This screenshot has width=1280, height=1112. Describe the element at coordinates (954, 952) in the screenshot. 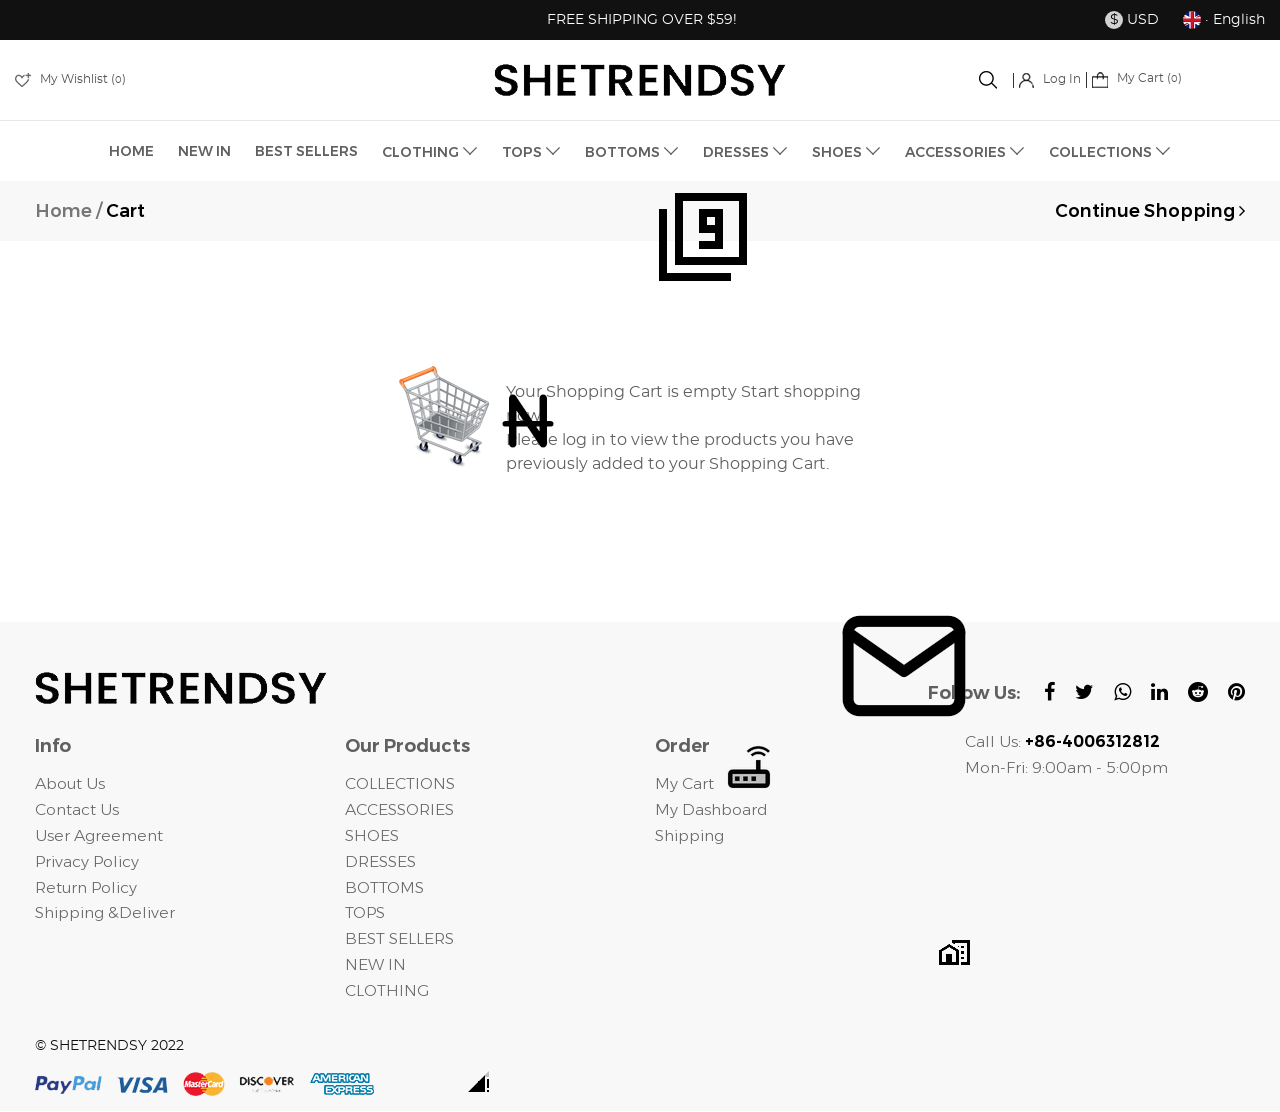

I see `switch between home and work locations` at that location.